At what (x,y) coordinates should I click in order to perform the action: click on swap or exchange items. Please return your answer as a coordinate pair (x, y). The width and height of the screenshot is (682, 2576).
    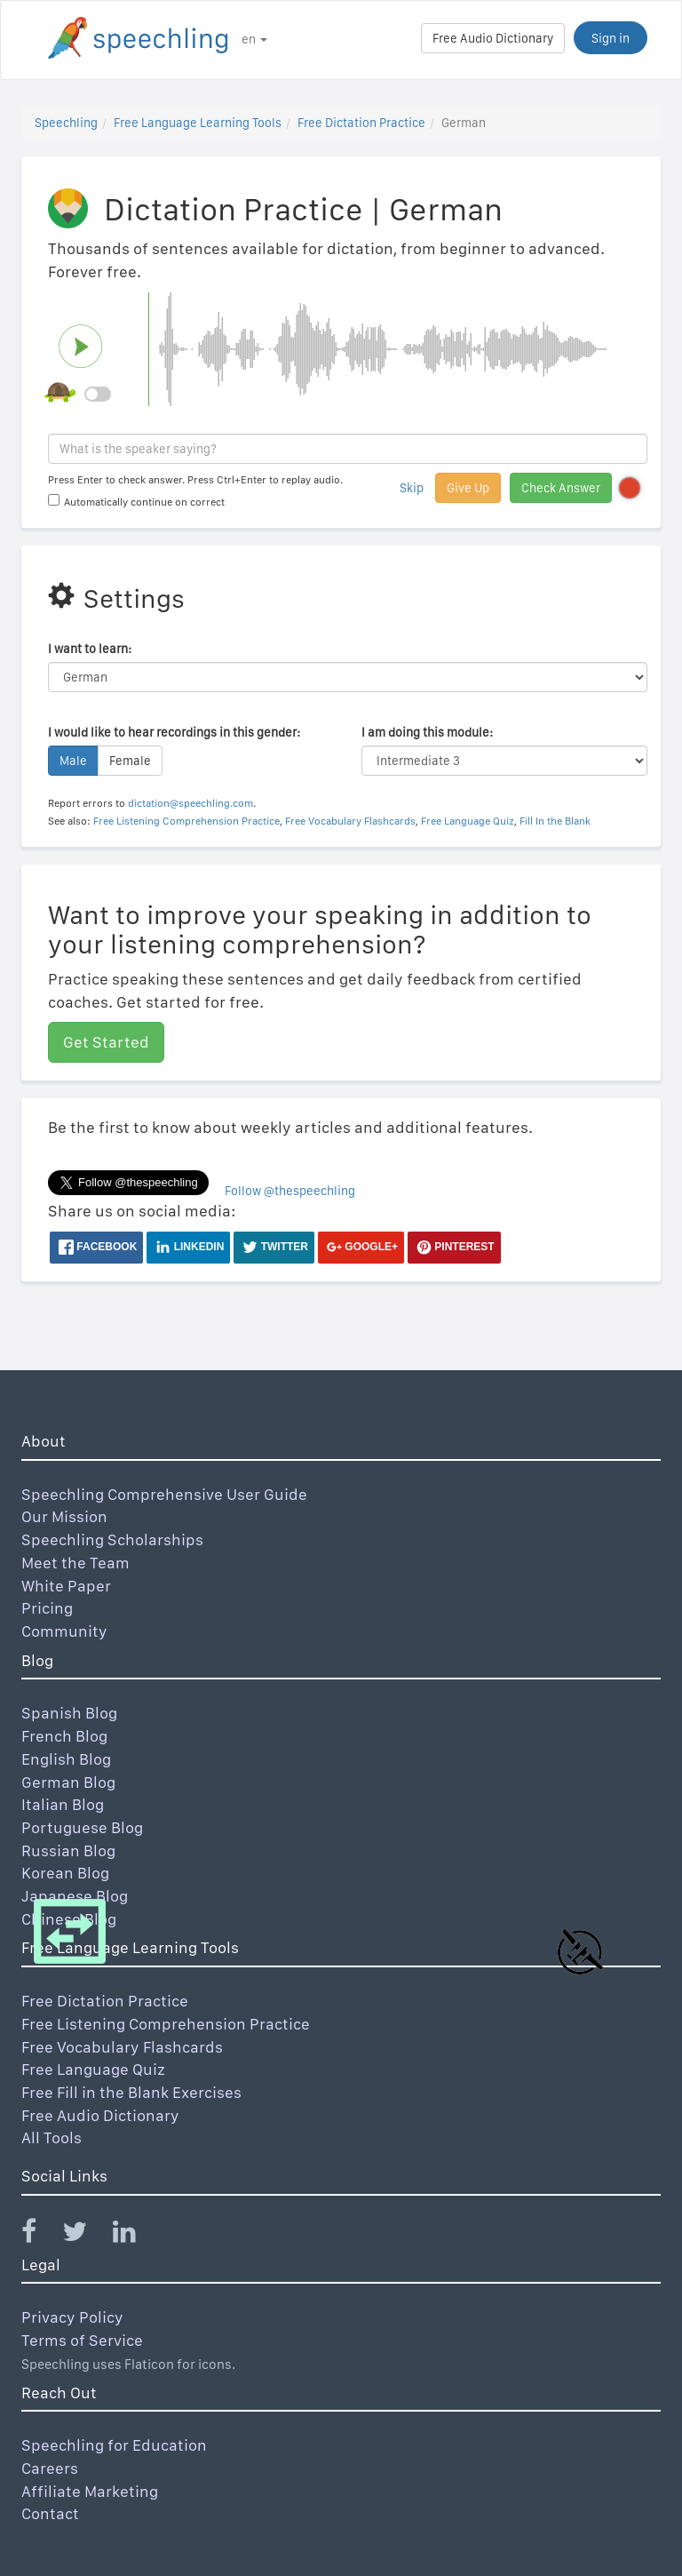
    Looking at the image, I should click on (69, 1931).